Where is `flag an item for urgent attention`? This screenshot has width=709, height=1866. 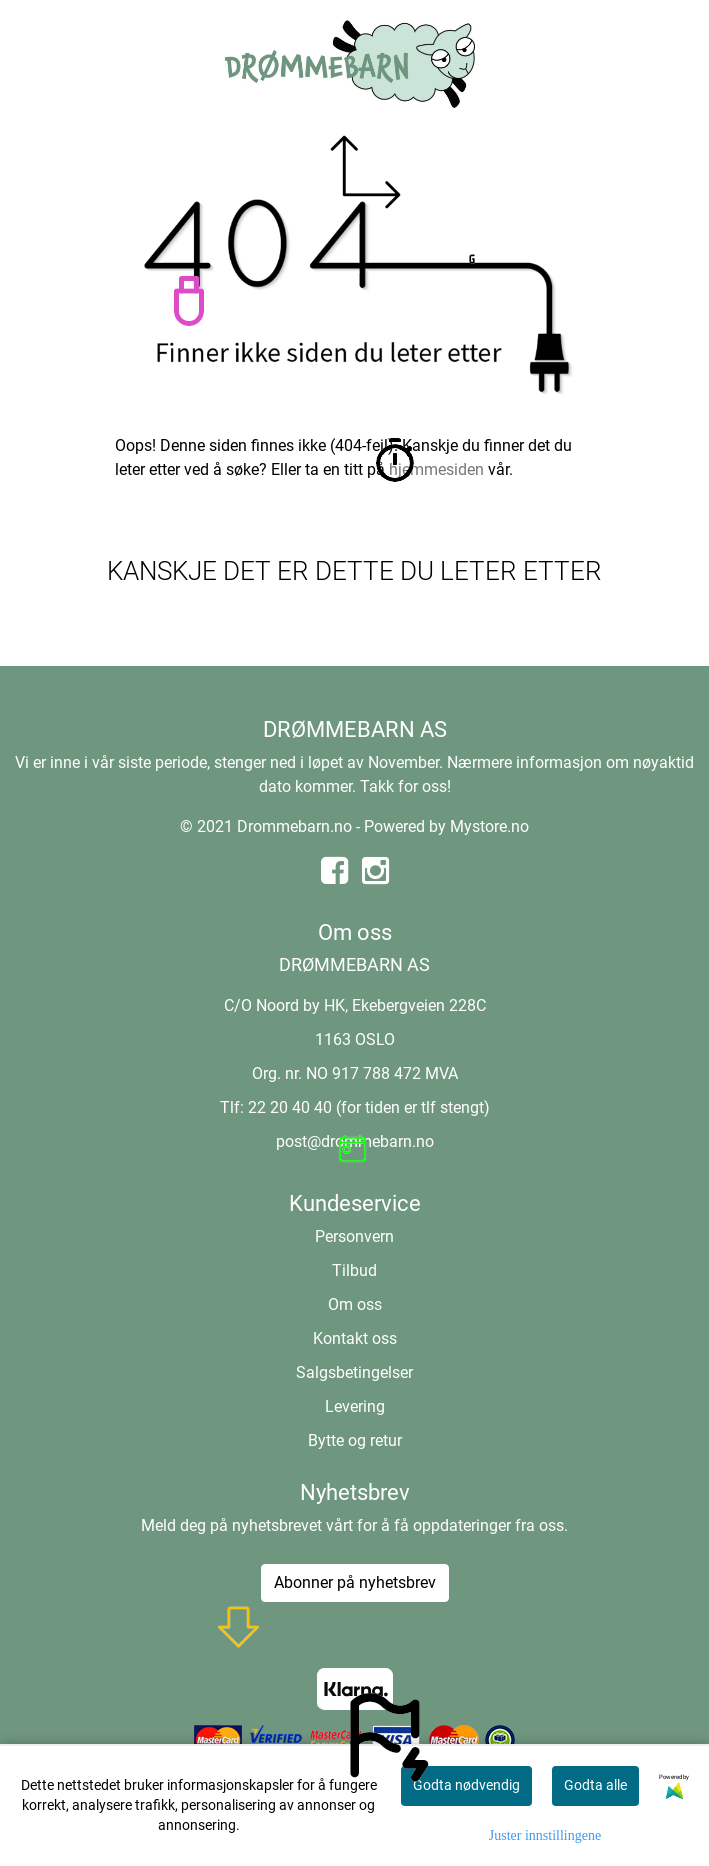
flag an item for urgent attention is located at coordinates (385, 1734).